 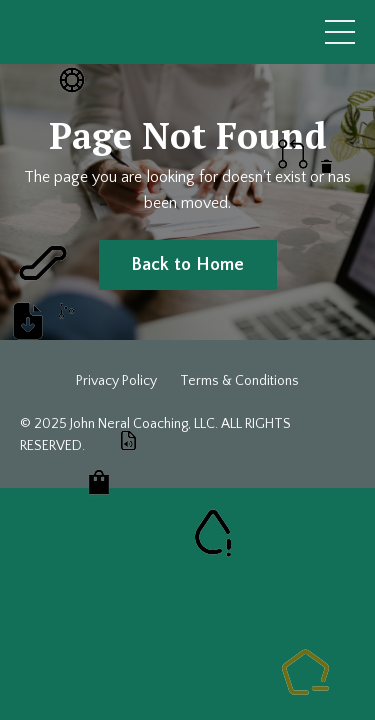 What do you see at coordinates (293, 154) in the screenshot?
I see `create a new pull request` at bounding box center [293, 154].